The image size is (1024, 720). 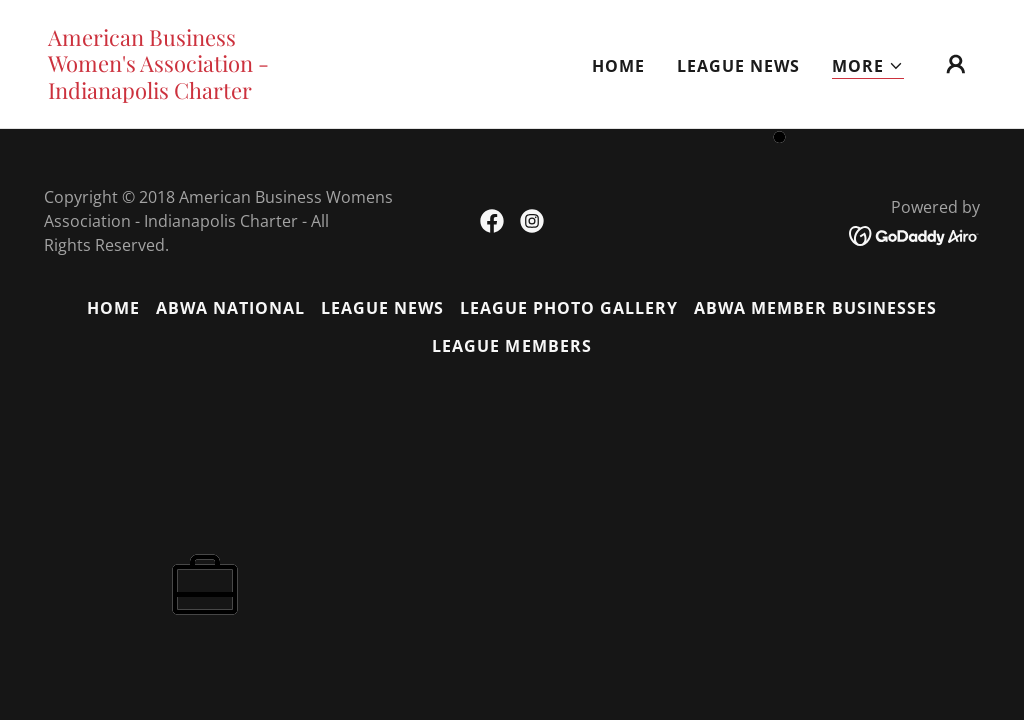 I want to click on indicates no wifi signal available, so click(x=779, y=109).